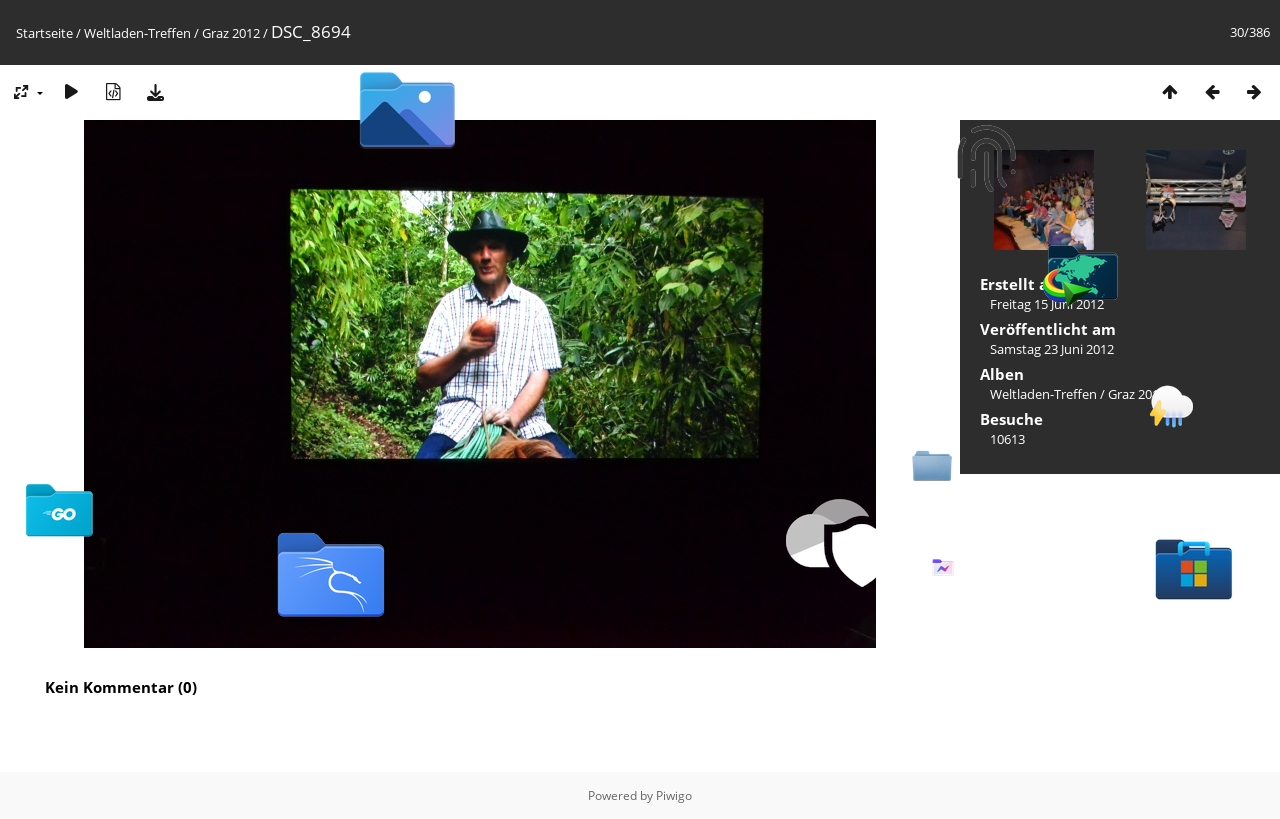 This screenshot has height=819, width=1280. Describe the element at coordinates (330, 577) in the screenshot. I see `open folder containing kali linux files` at that location.